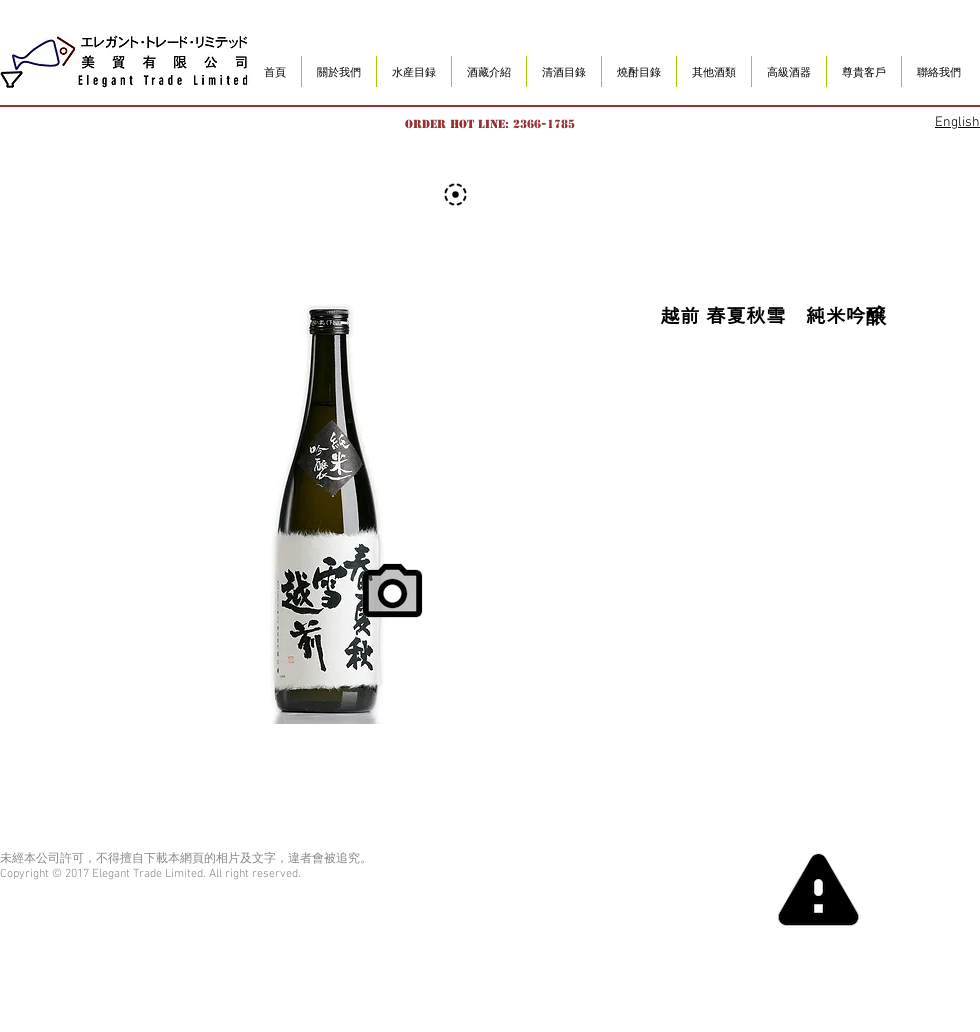  What do you see at coordinates (392, 593) in the screenshot?
I see `tap to take a photo` at bounding box center [392, 593].